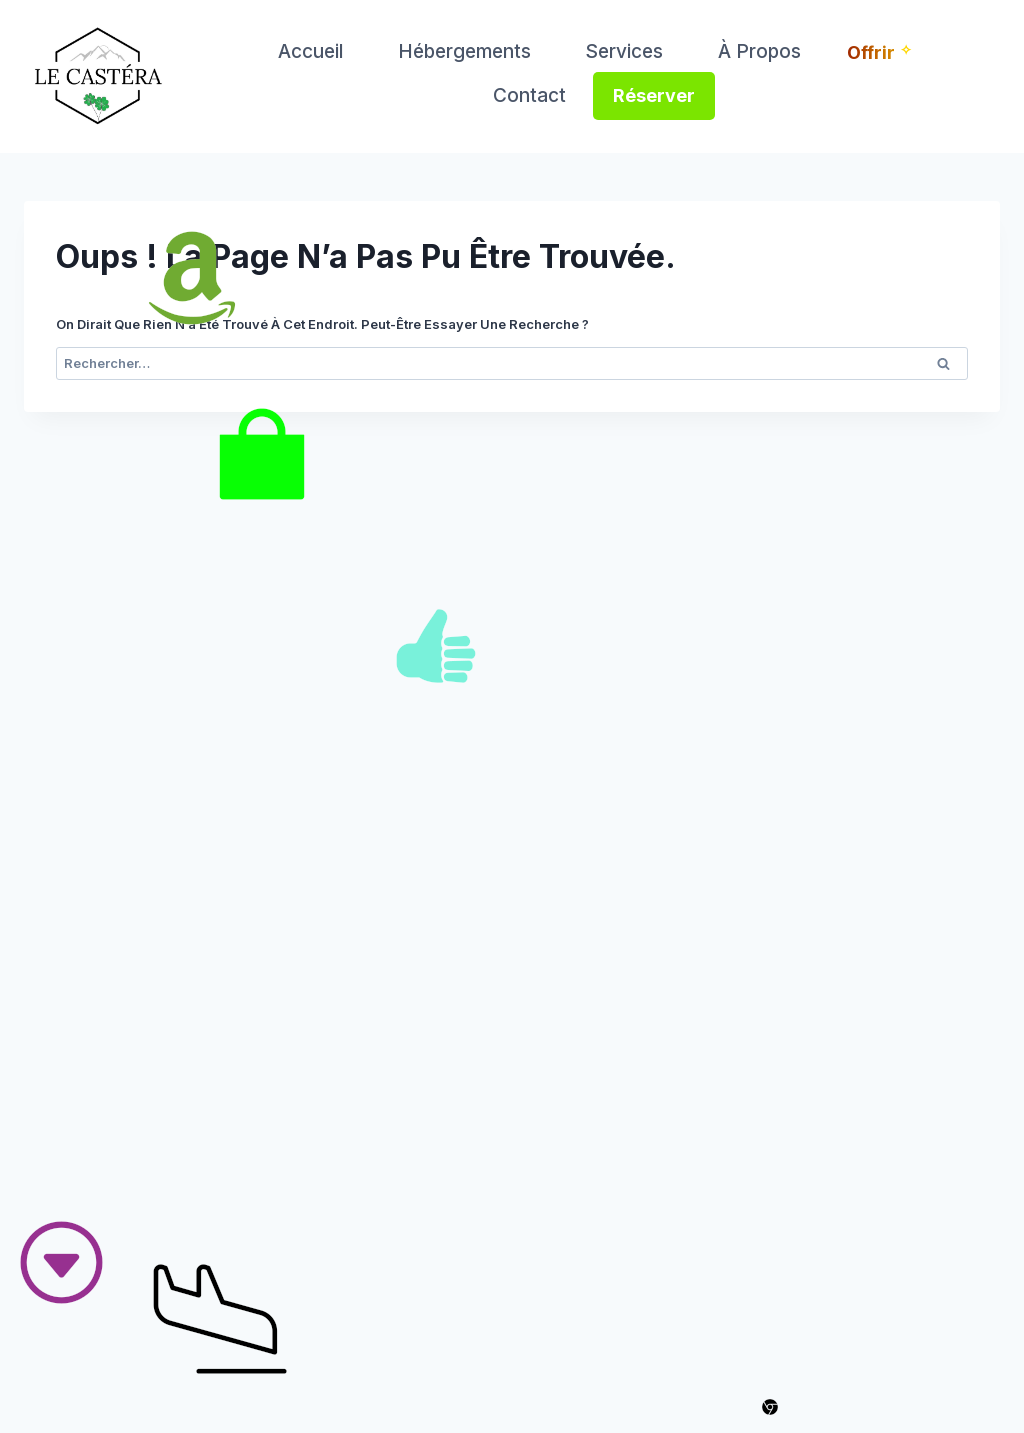  I want to click on view your shopping bag, so click(262, 454).